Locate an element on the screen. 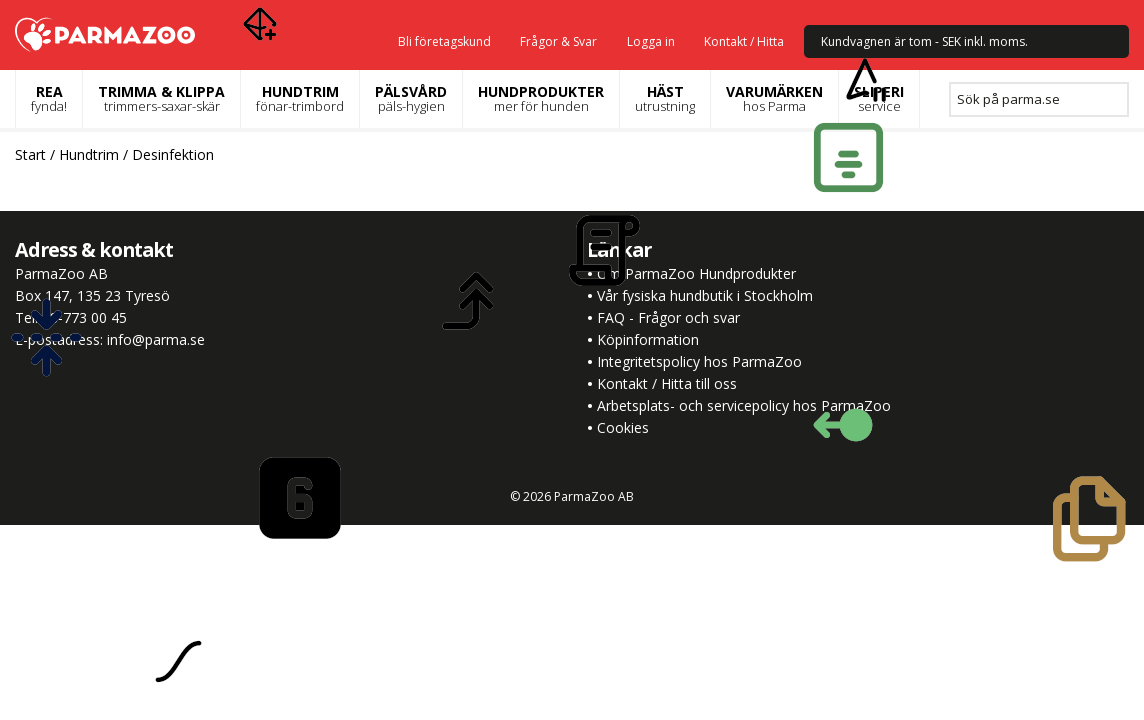  align content to bottom center of container is located at coordinates (848, 157).